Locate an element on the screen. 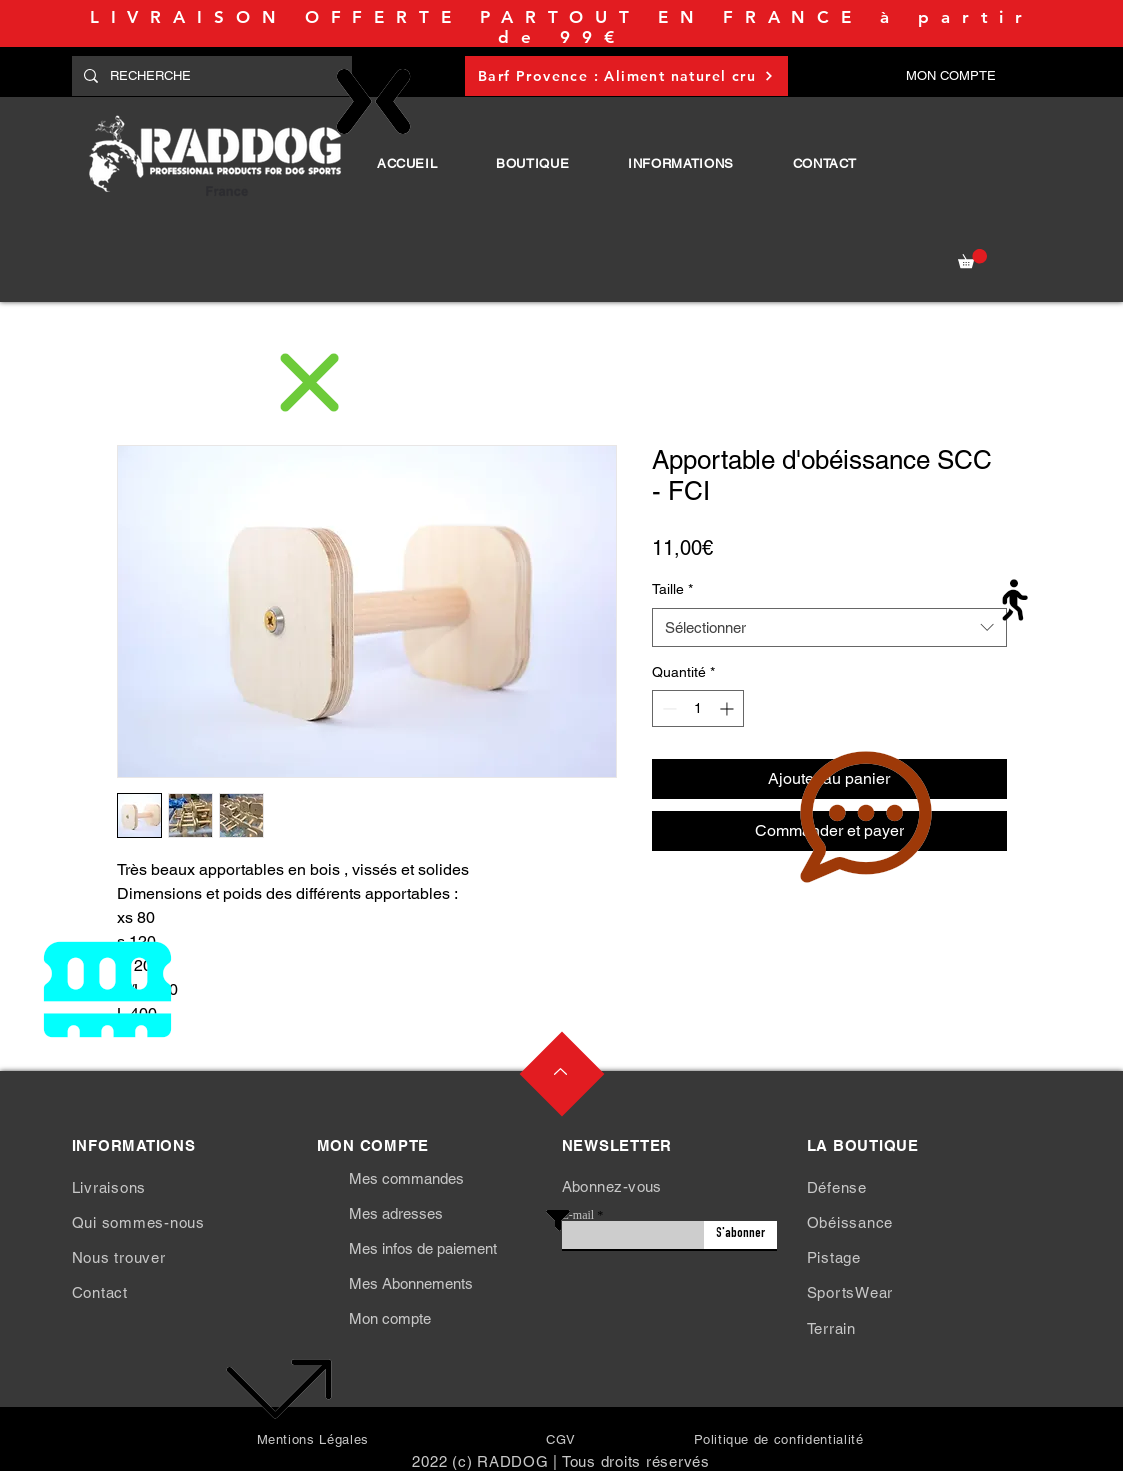  filter or sort content is located at coordinates (558, 1219).